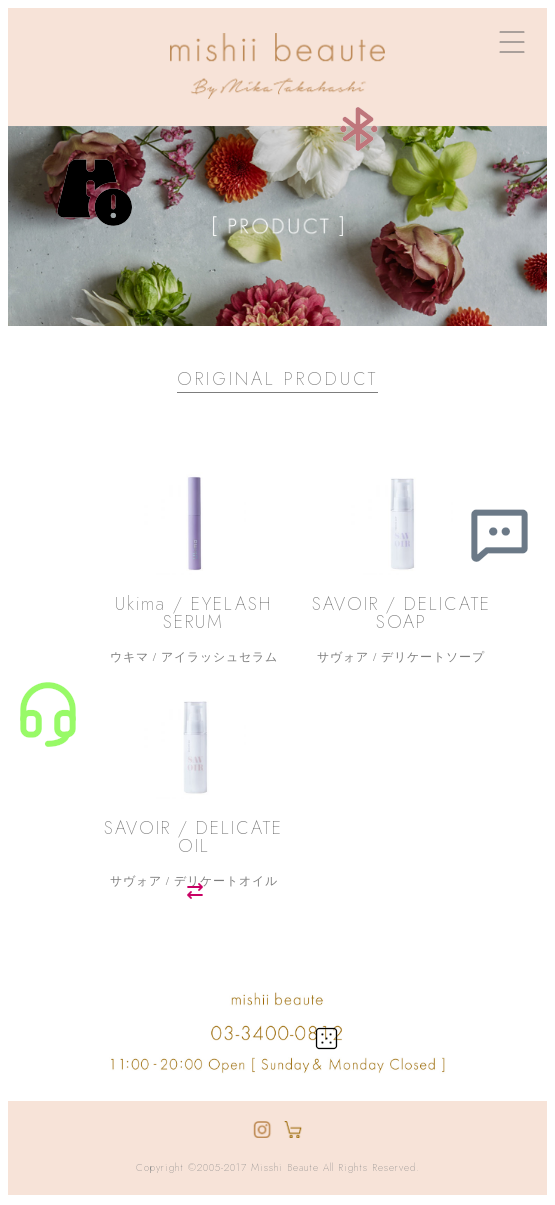  What do you see at coordinates (195, 891) in the screenshot?
I see `swap or exchange items` at bounding box center [195, 891].